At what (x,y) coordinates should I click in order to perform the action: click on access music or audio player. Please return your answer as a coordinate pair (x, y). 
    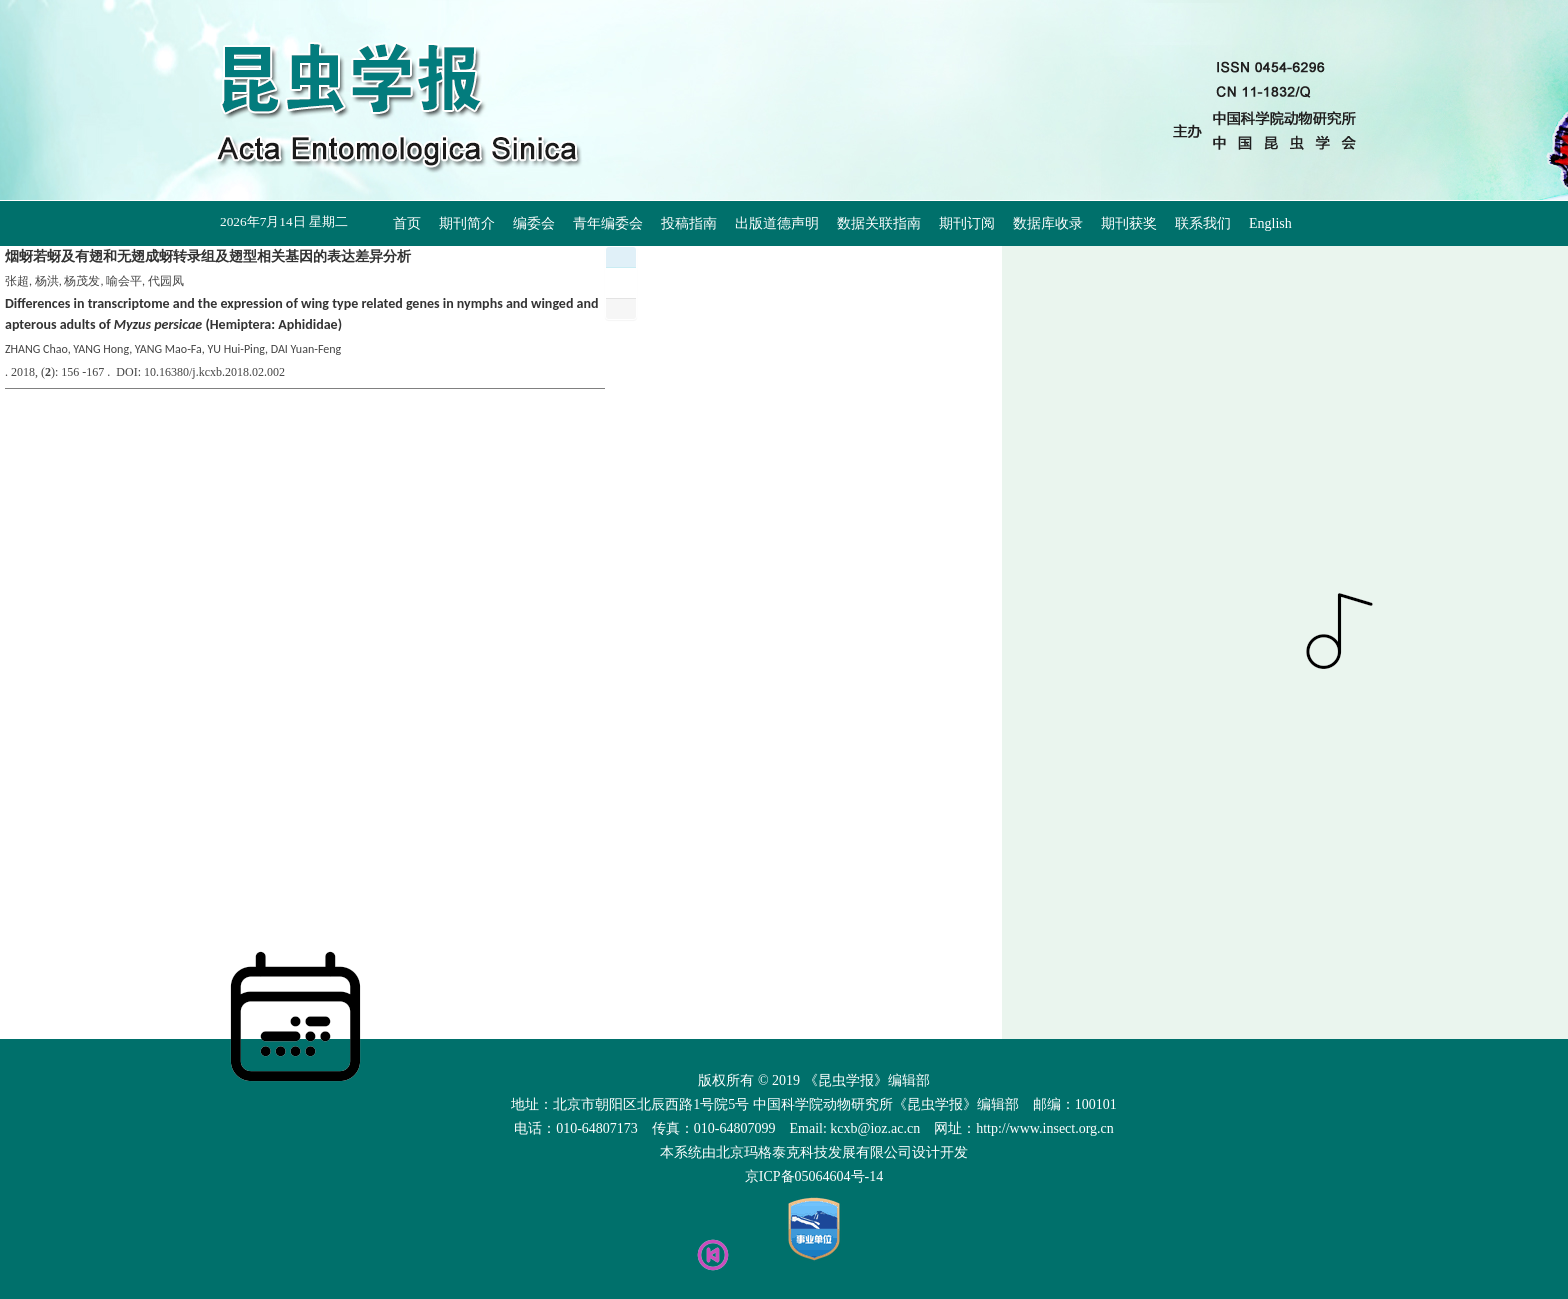
    Looking at the image, I should click on (1339, 629).